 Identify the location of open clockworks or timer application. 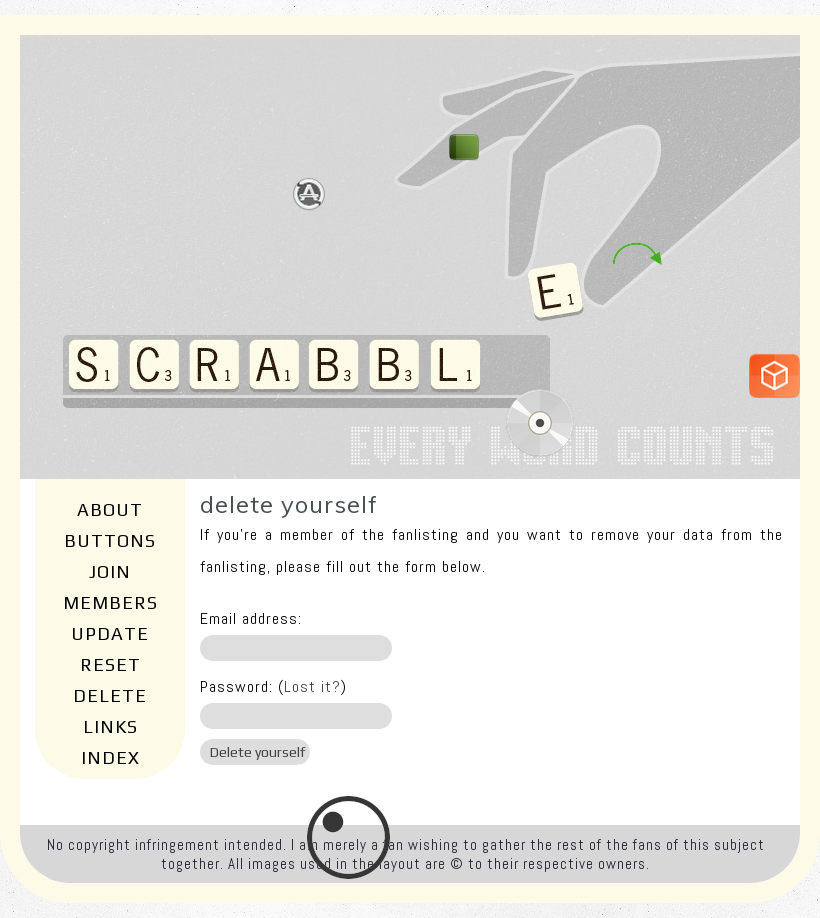
(348, 837).